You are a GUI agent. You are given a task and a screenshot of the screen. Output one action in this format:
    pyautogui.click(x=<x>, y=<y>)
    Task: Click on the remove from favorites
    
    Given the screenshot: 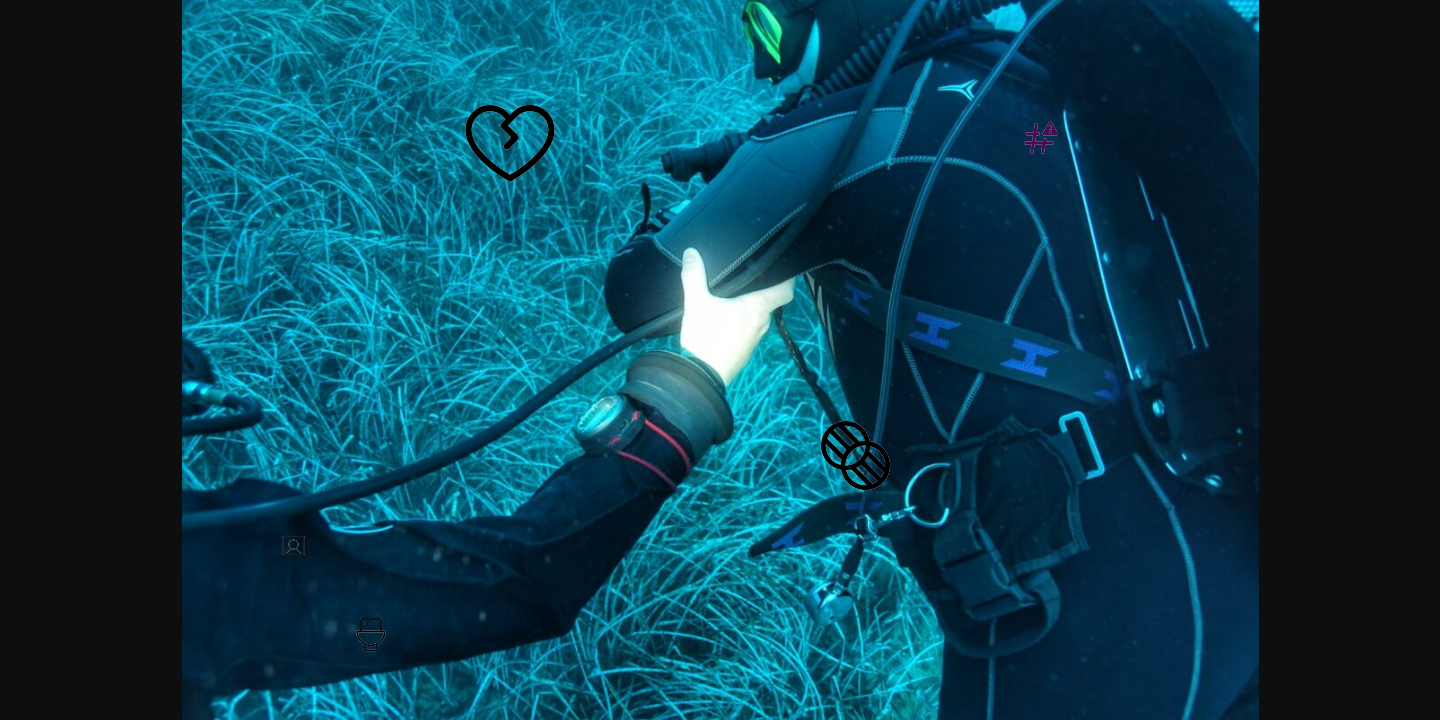 What is the action you would take?
    pyautogui.click(x=510, y=140)
    